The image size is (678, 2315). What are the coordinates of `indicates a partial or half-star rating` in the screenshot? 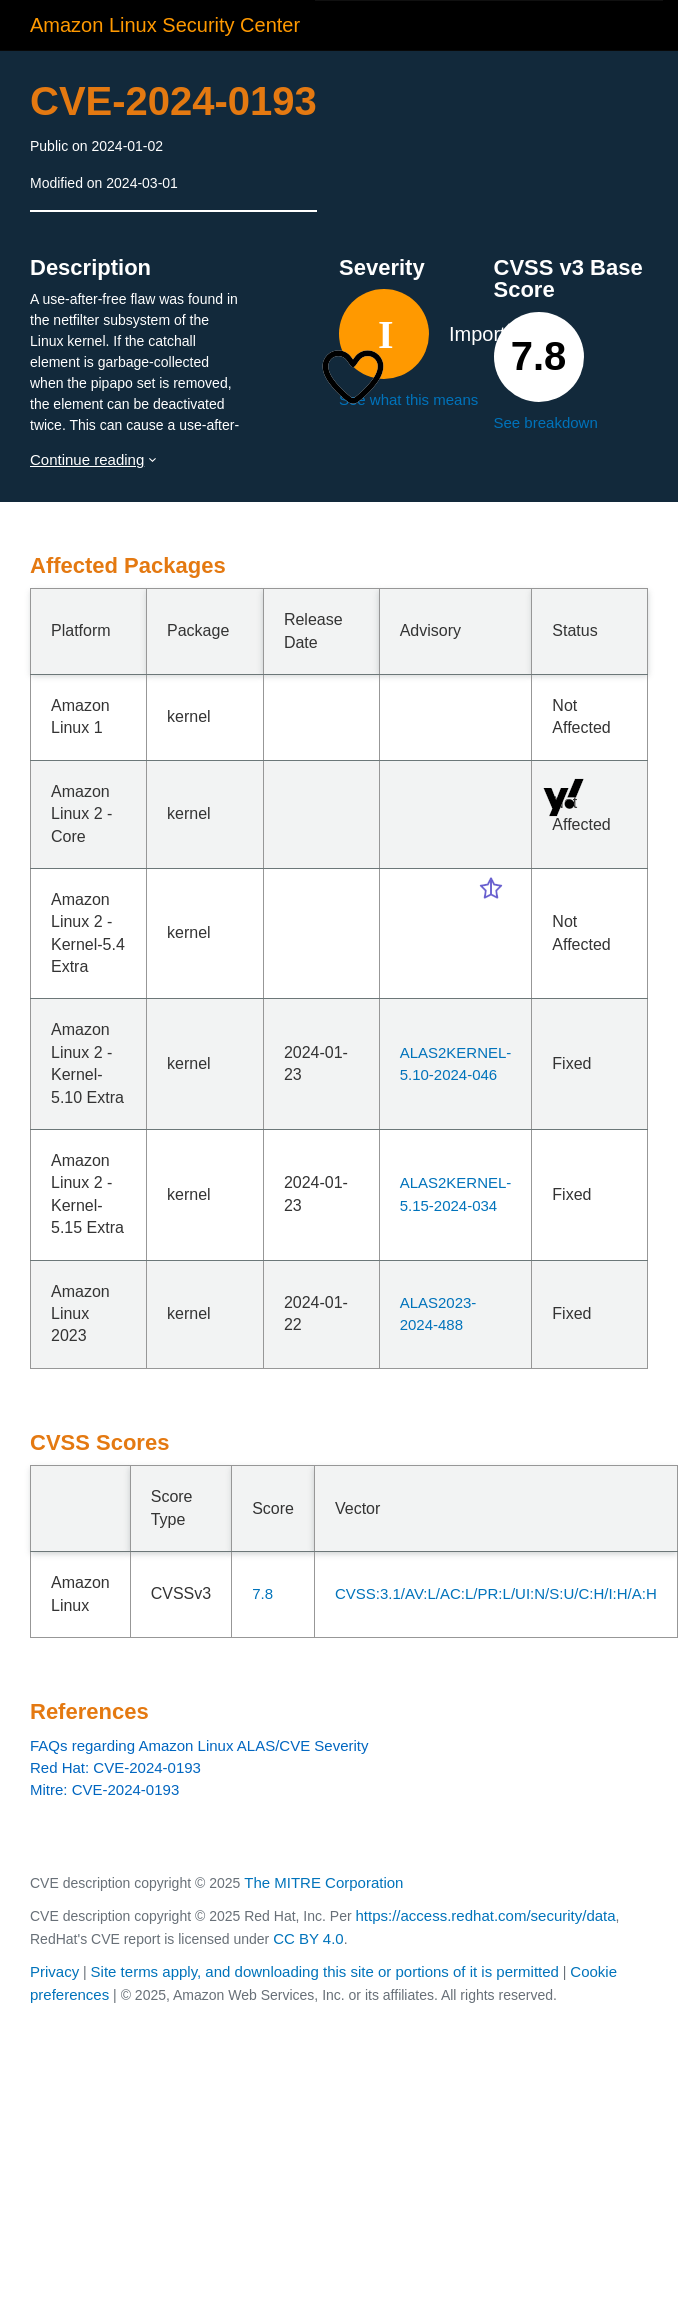 It's located at (491, 889).